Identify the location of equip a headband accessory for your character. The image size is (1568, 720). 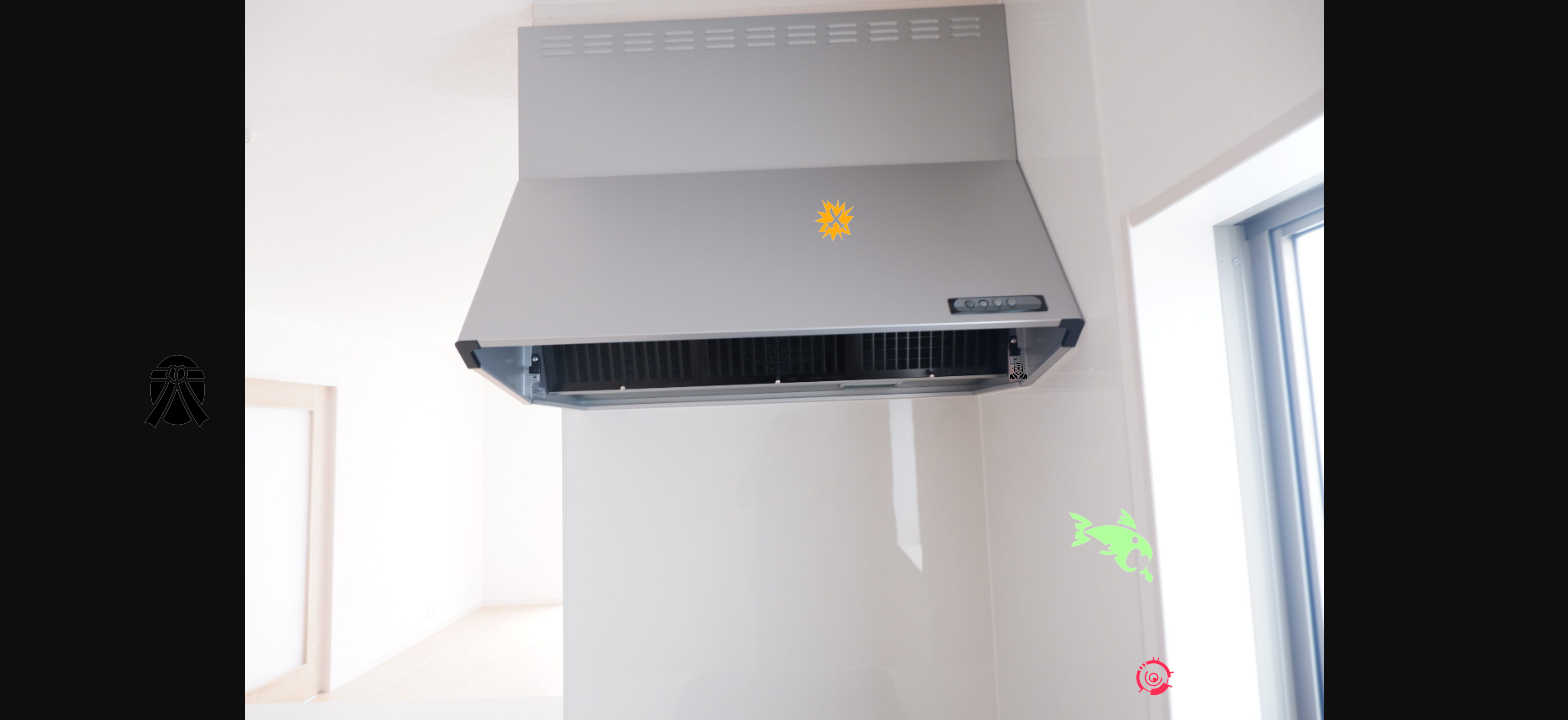
(177, 391).